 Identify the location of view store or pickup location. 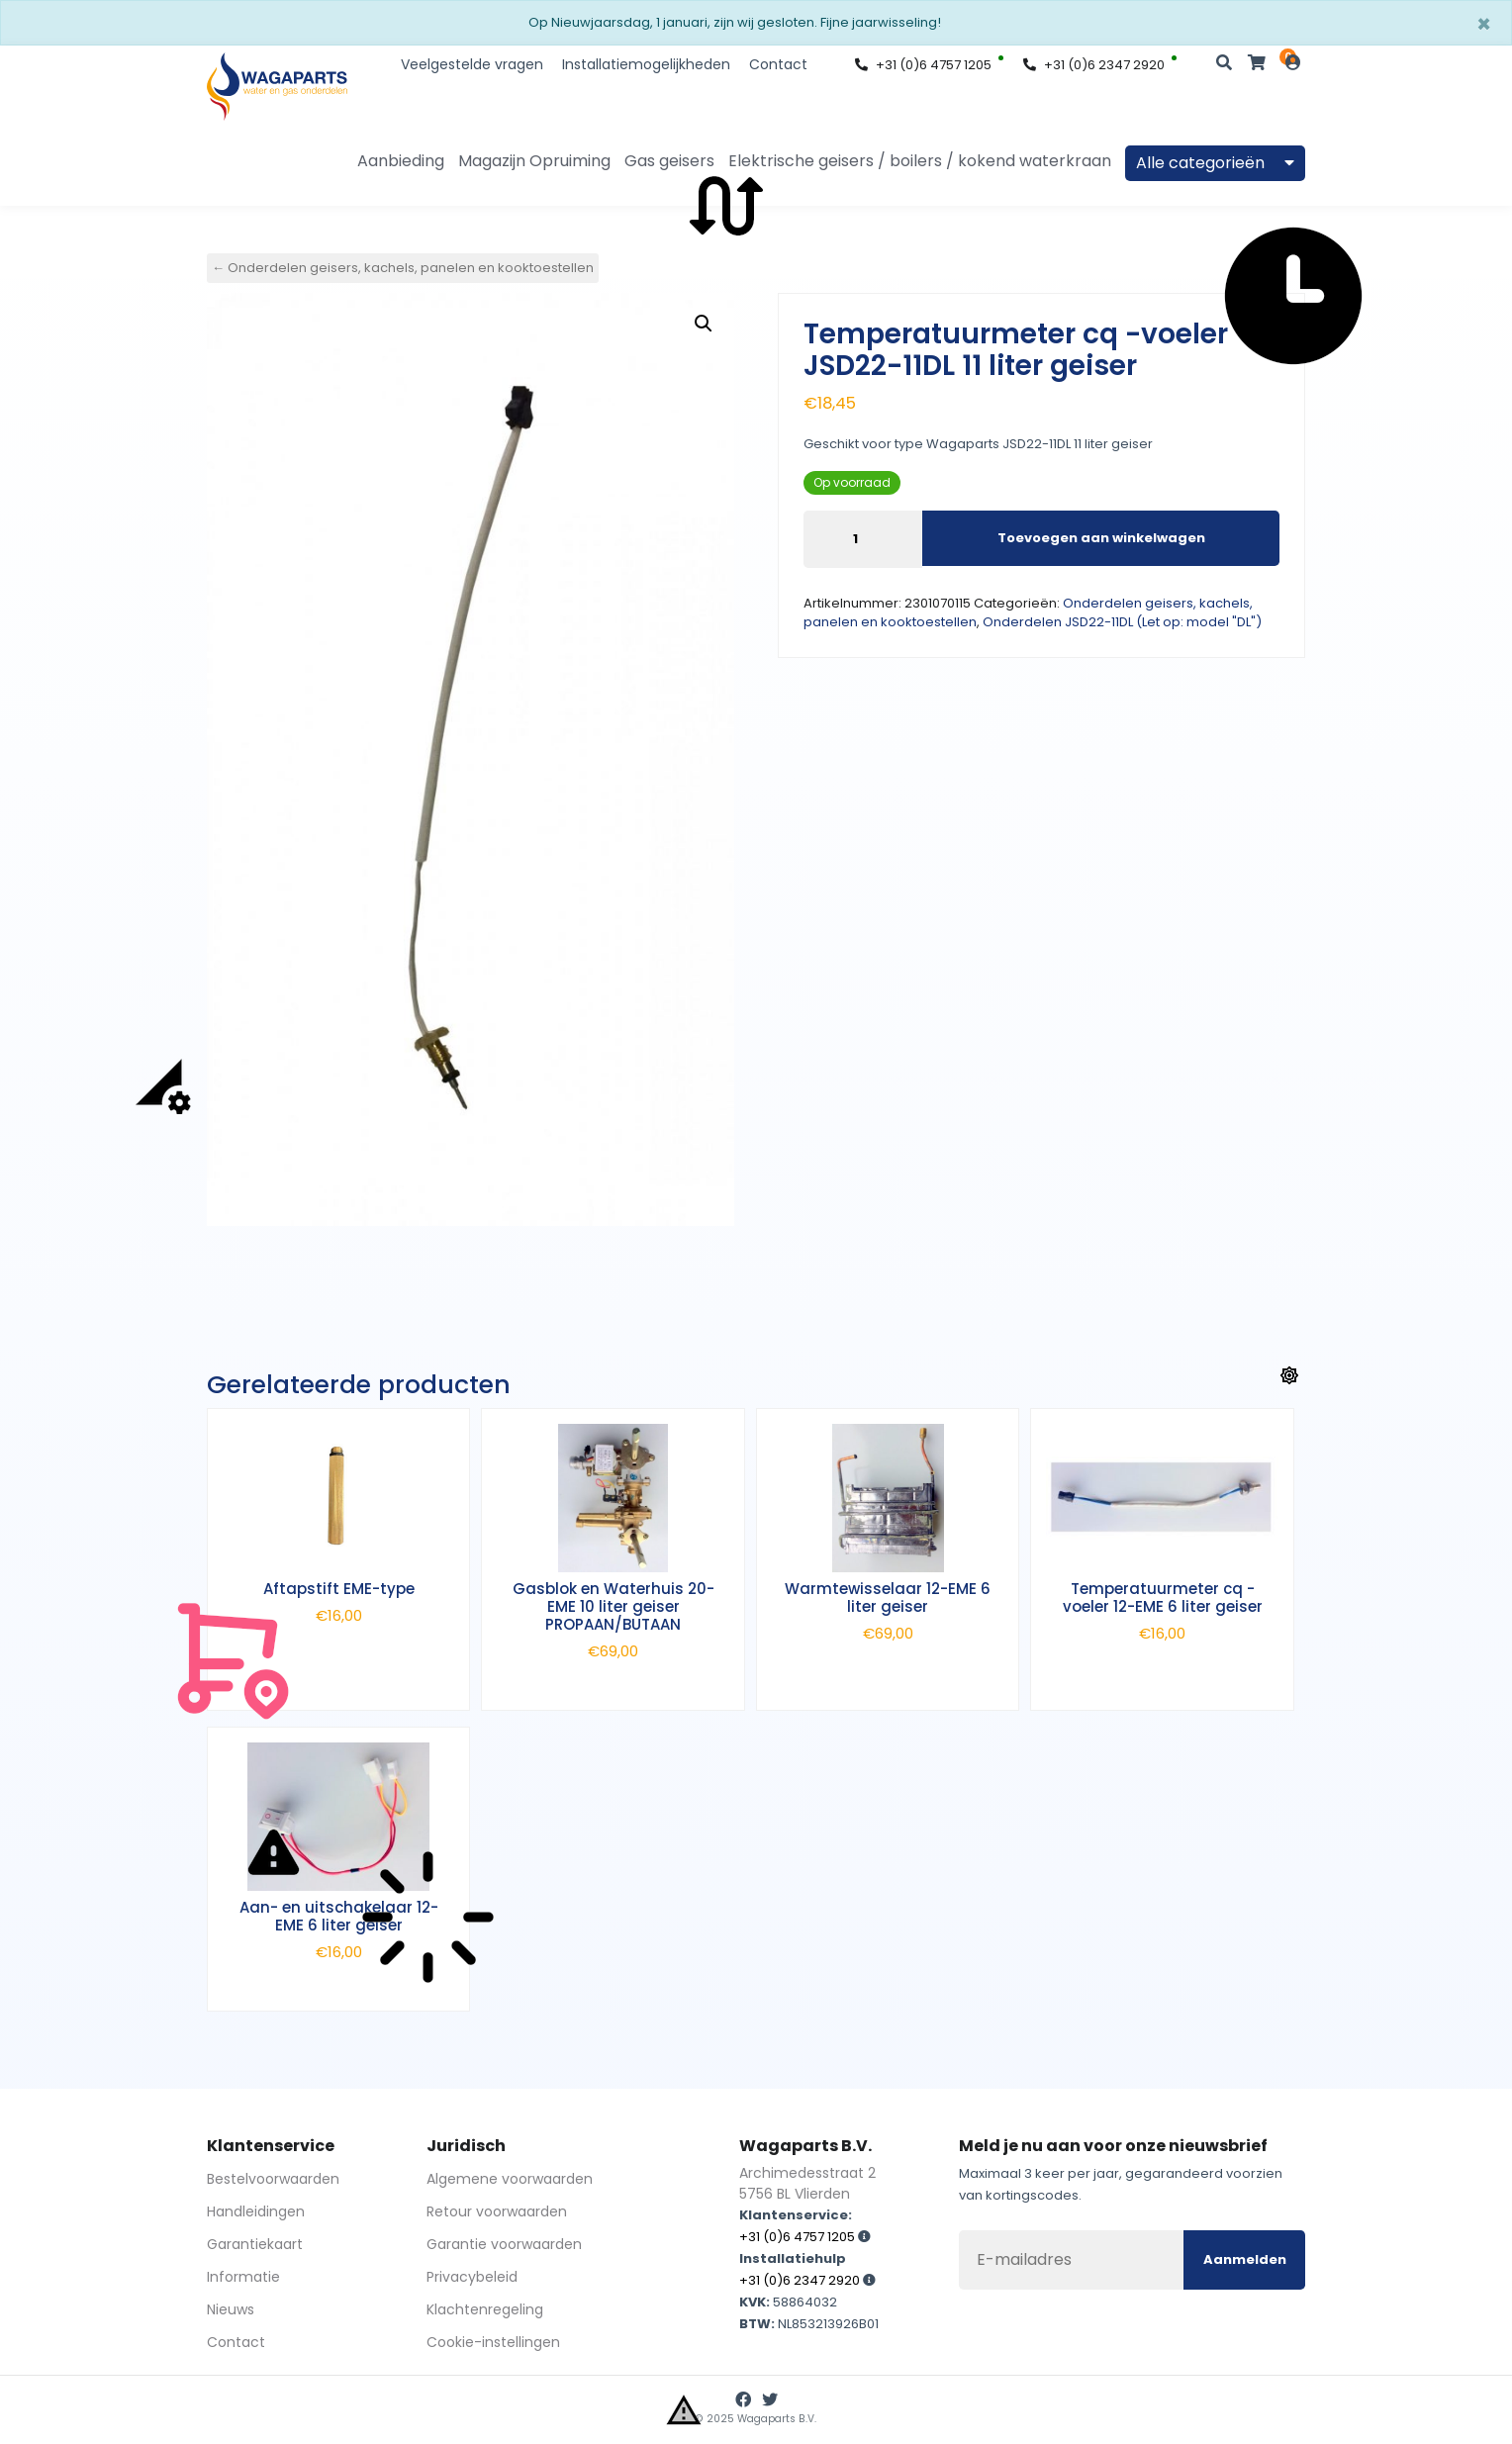
(228, 1658).